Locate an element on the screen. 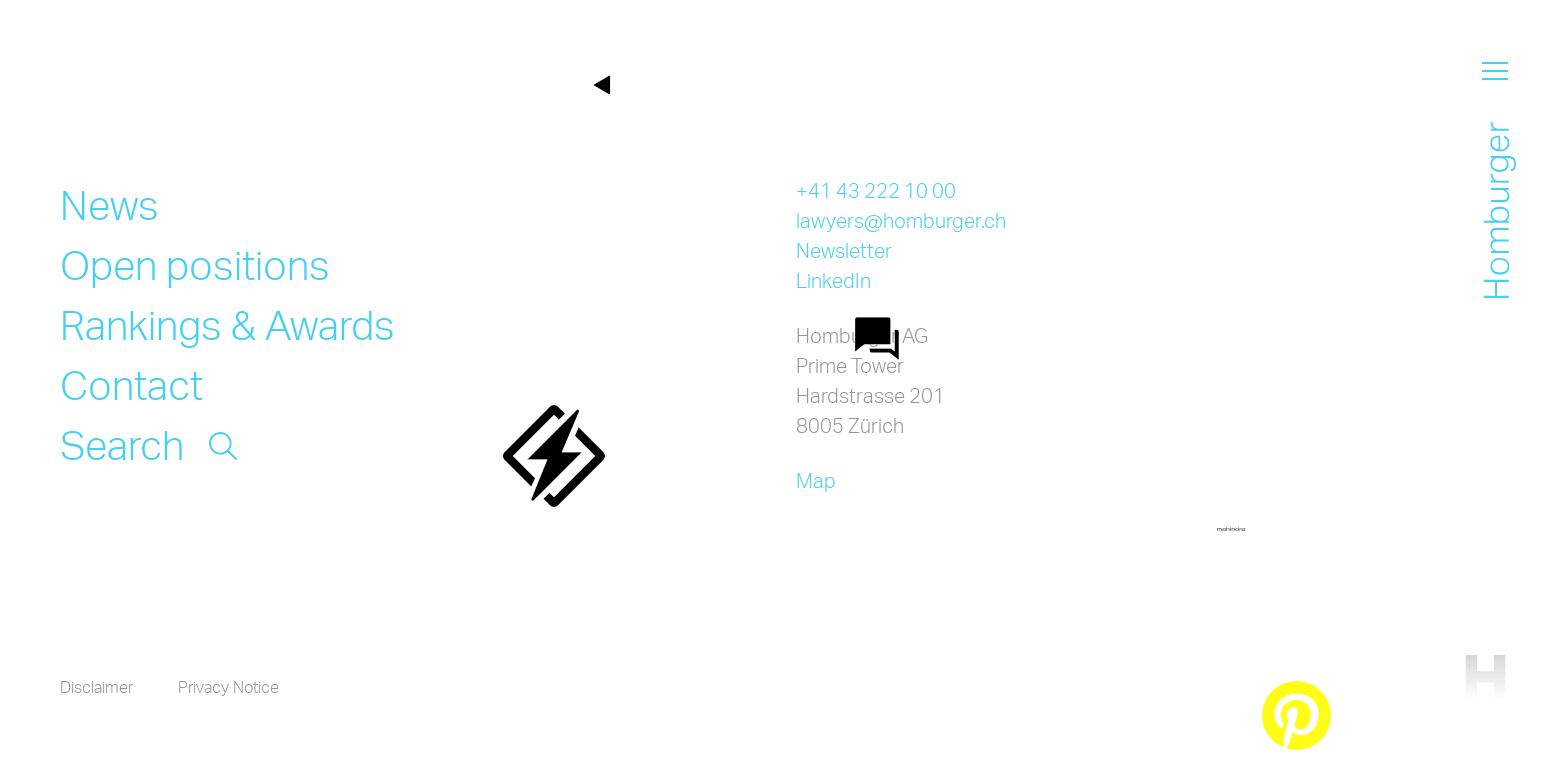 The width and height of the screenshot is (1568, 760). play media in reverse is located at coordinates (603, 85).